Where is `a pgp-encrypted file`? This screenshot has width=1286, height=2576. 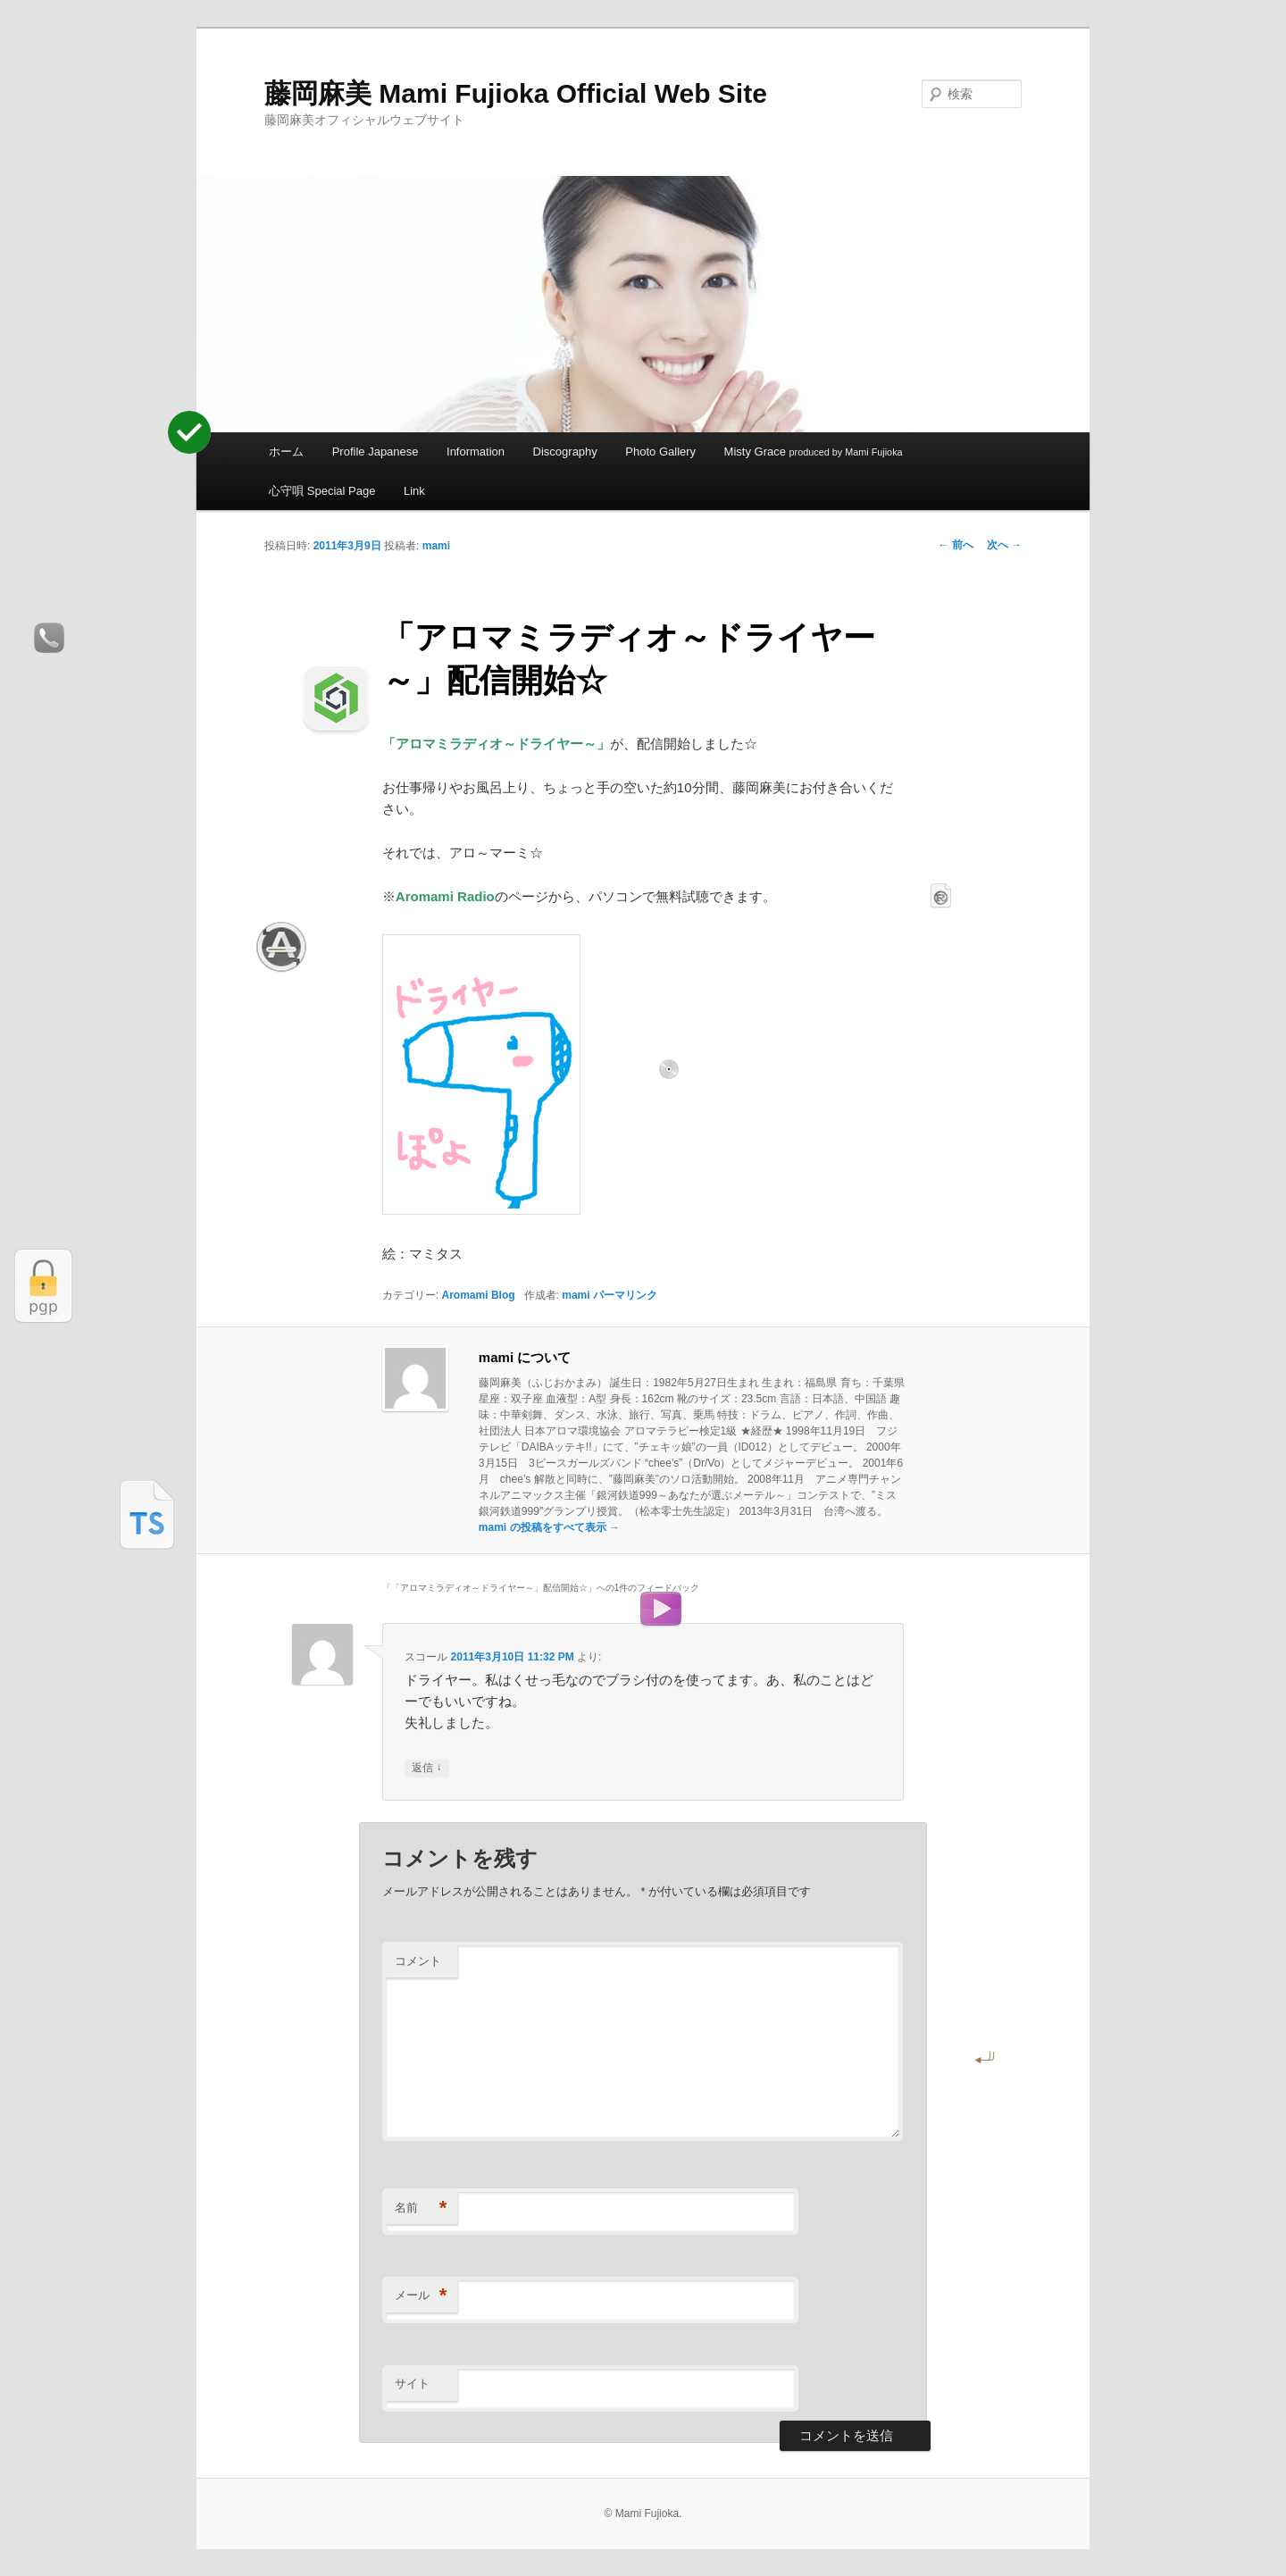
a pgp-encrypted file is located at coordinates (43, 1285).